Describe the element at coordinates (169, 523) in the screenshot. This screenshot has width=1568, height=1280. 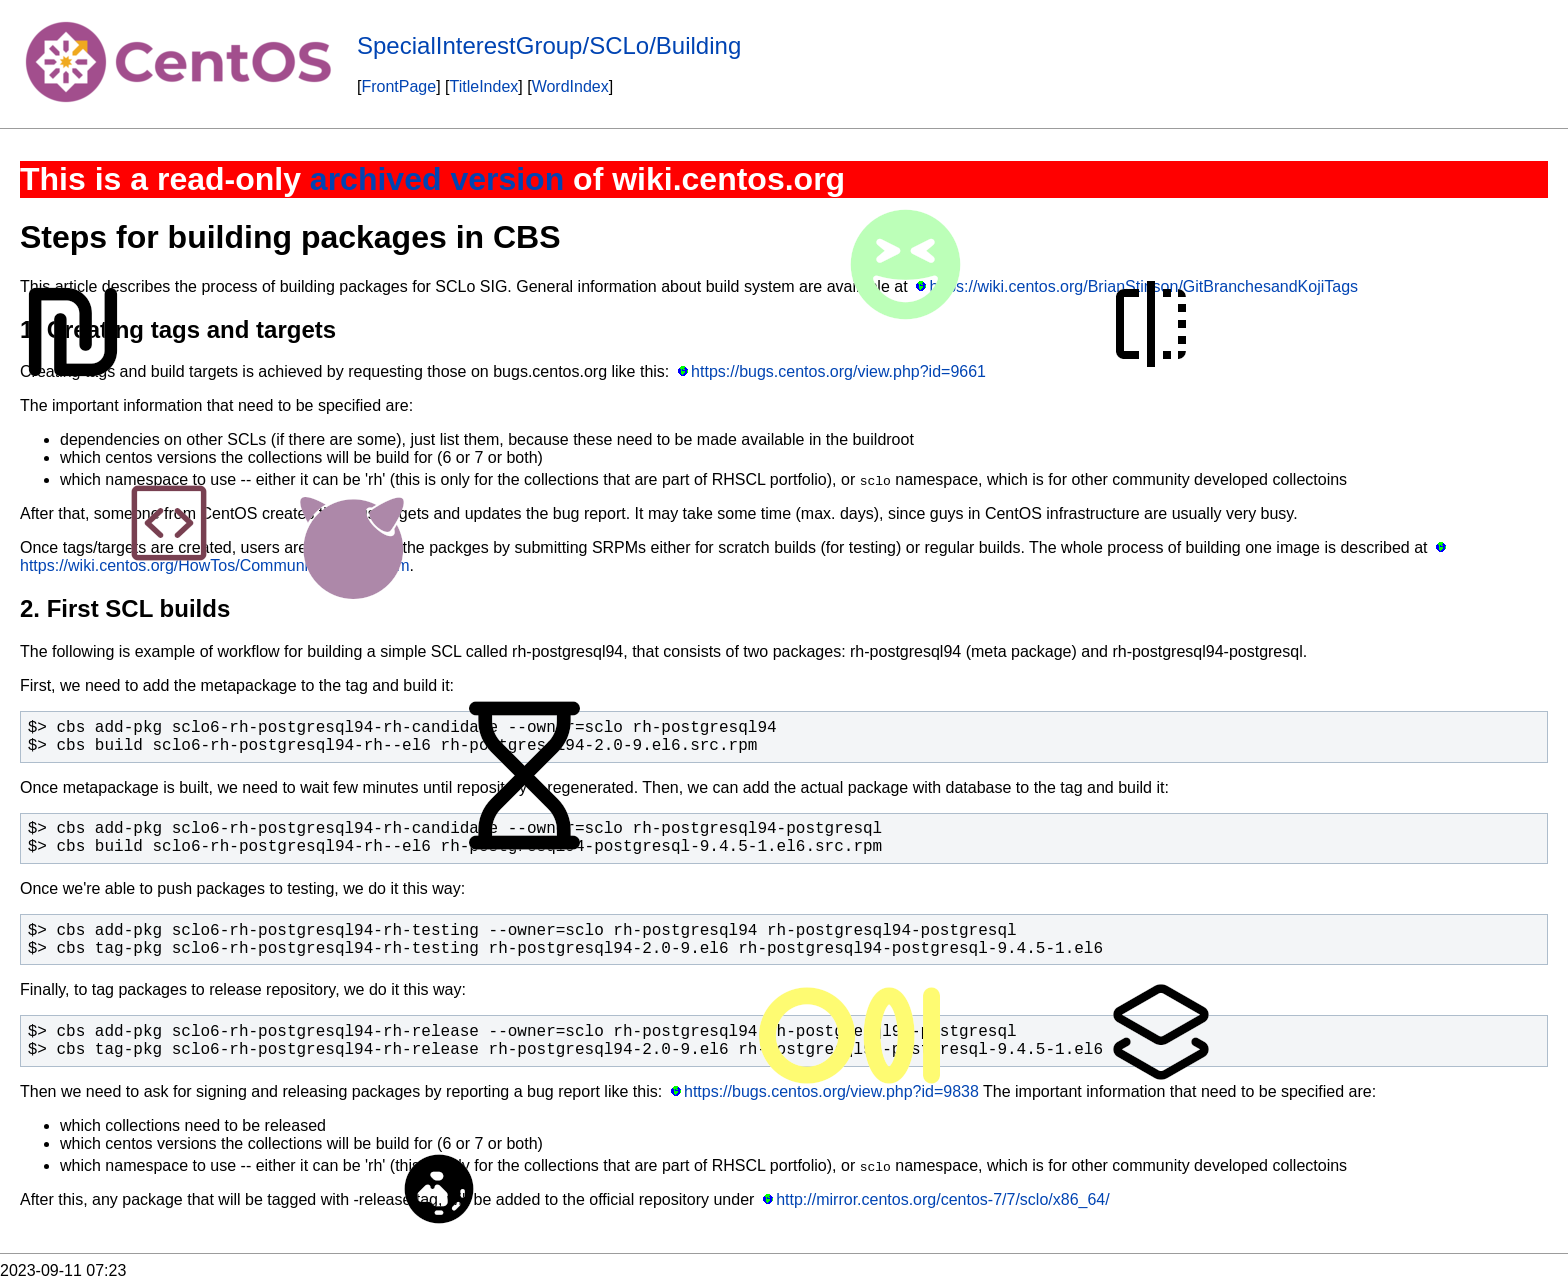
I see `view source code` at that location.